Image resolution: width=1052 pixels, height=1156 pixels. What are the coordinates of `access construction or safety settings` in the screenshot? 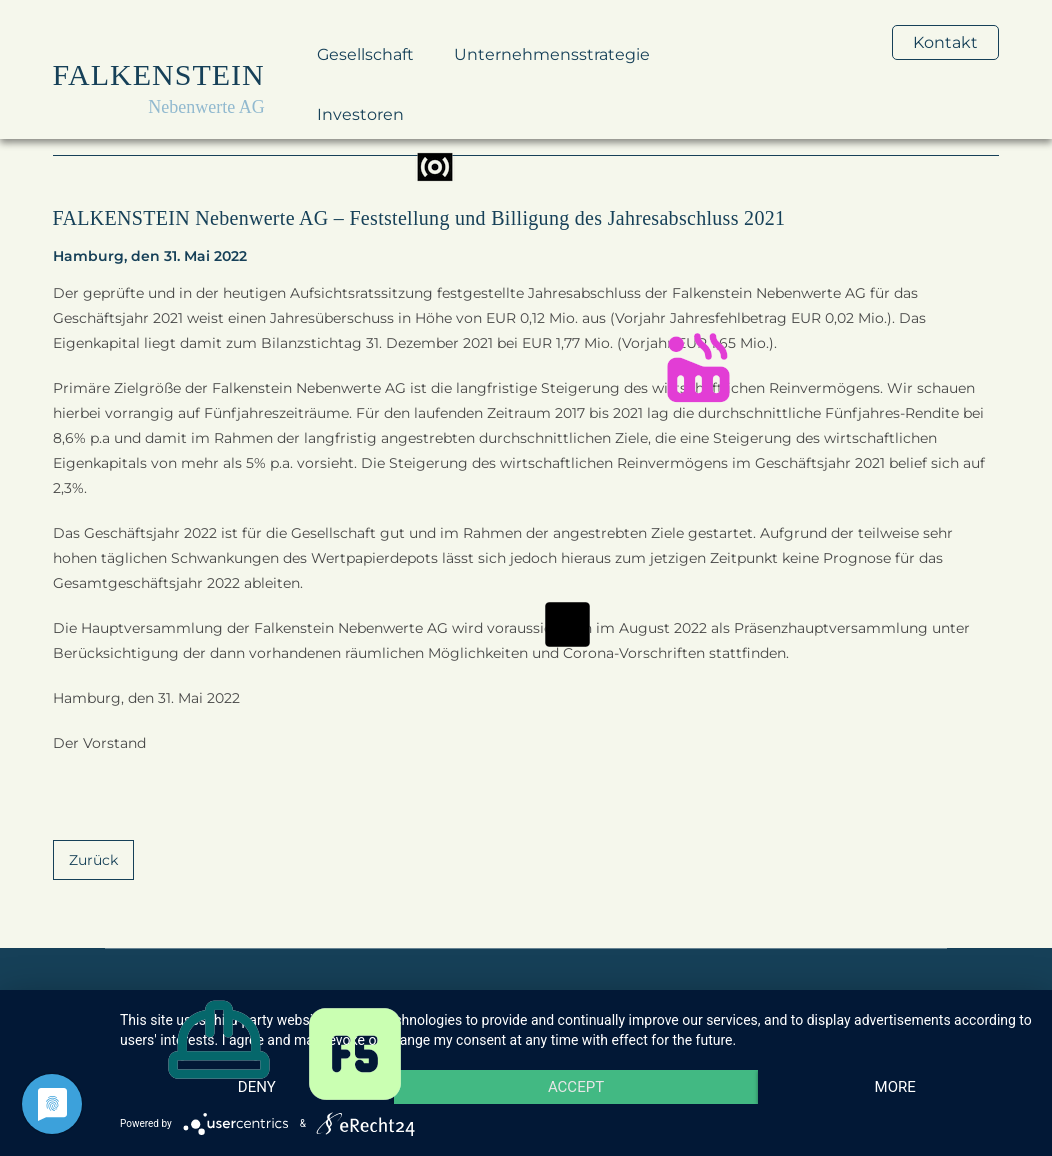 It's located at (219, 1042).